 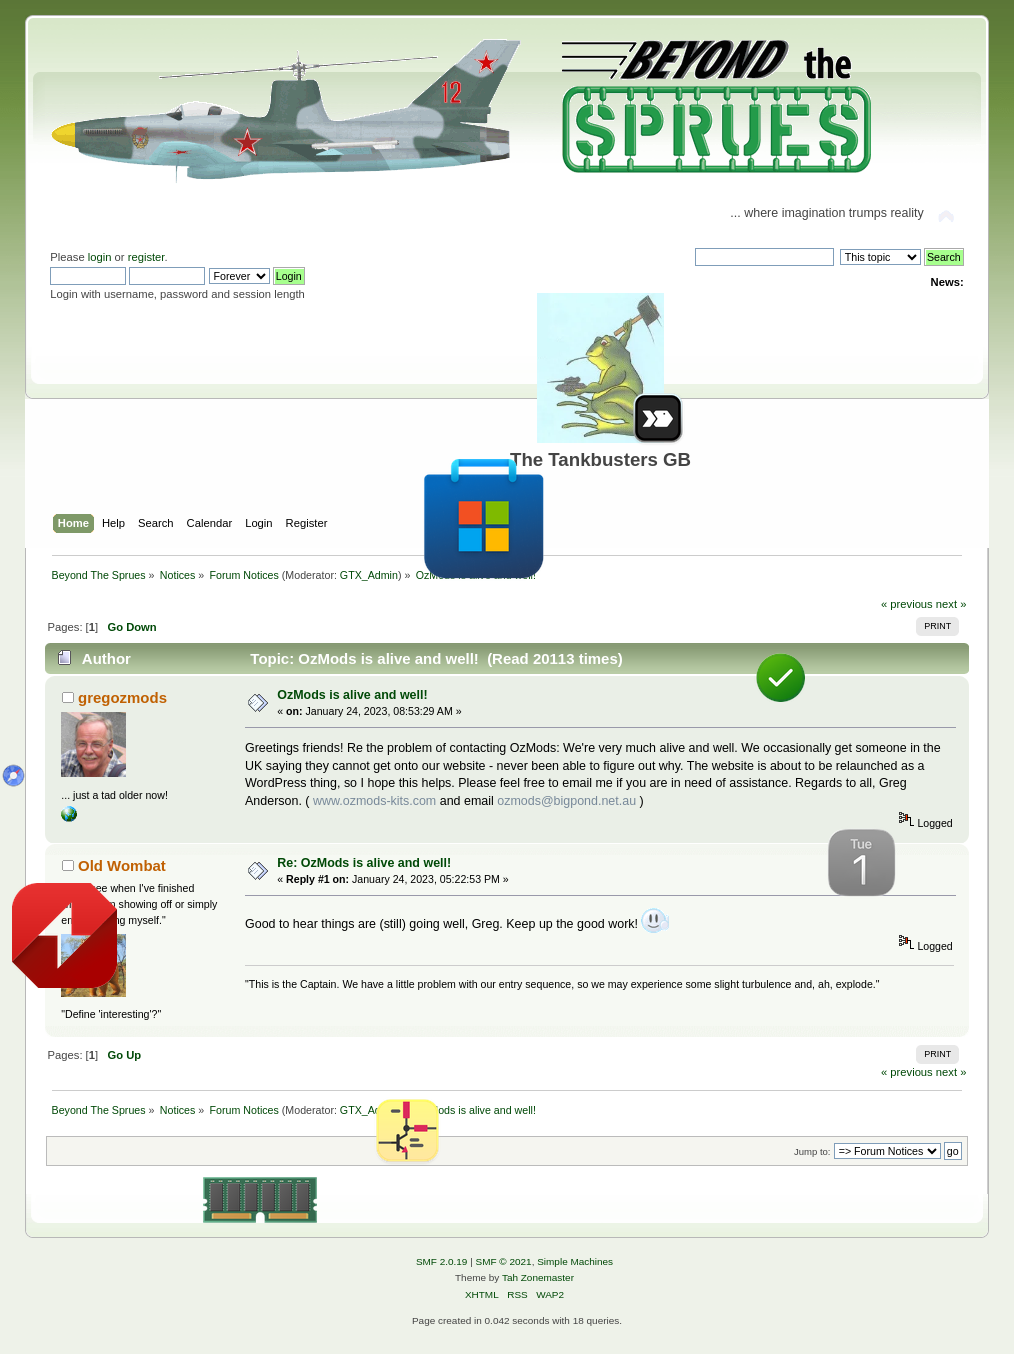 What do you see at coordinates (754, 651) in the screenshot?
I see `indicates a successfully completed action` at bounding box center [754, 651].